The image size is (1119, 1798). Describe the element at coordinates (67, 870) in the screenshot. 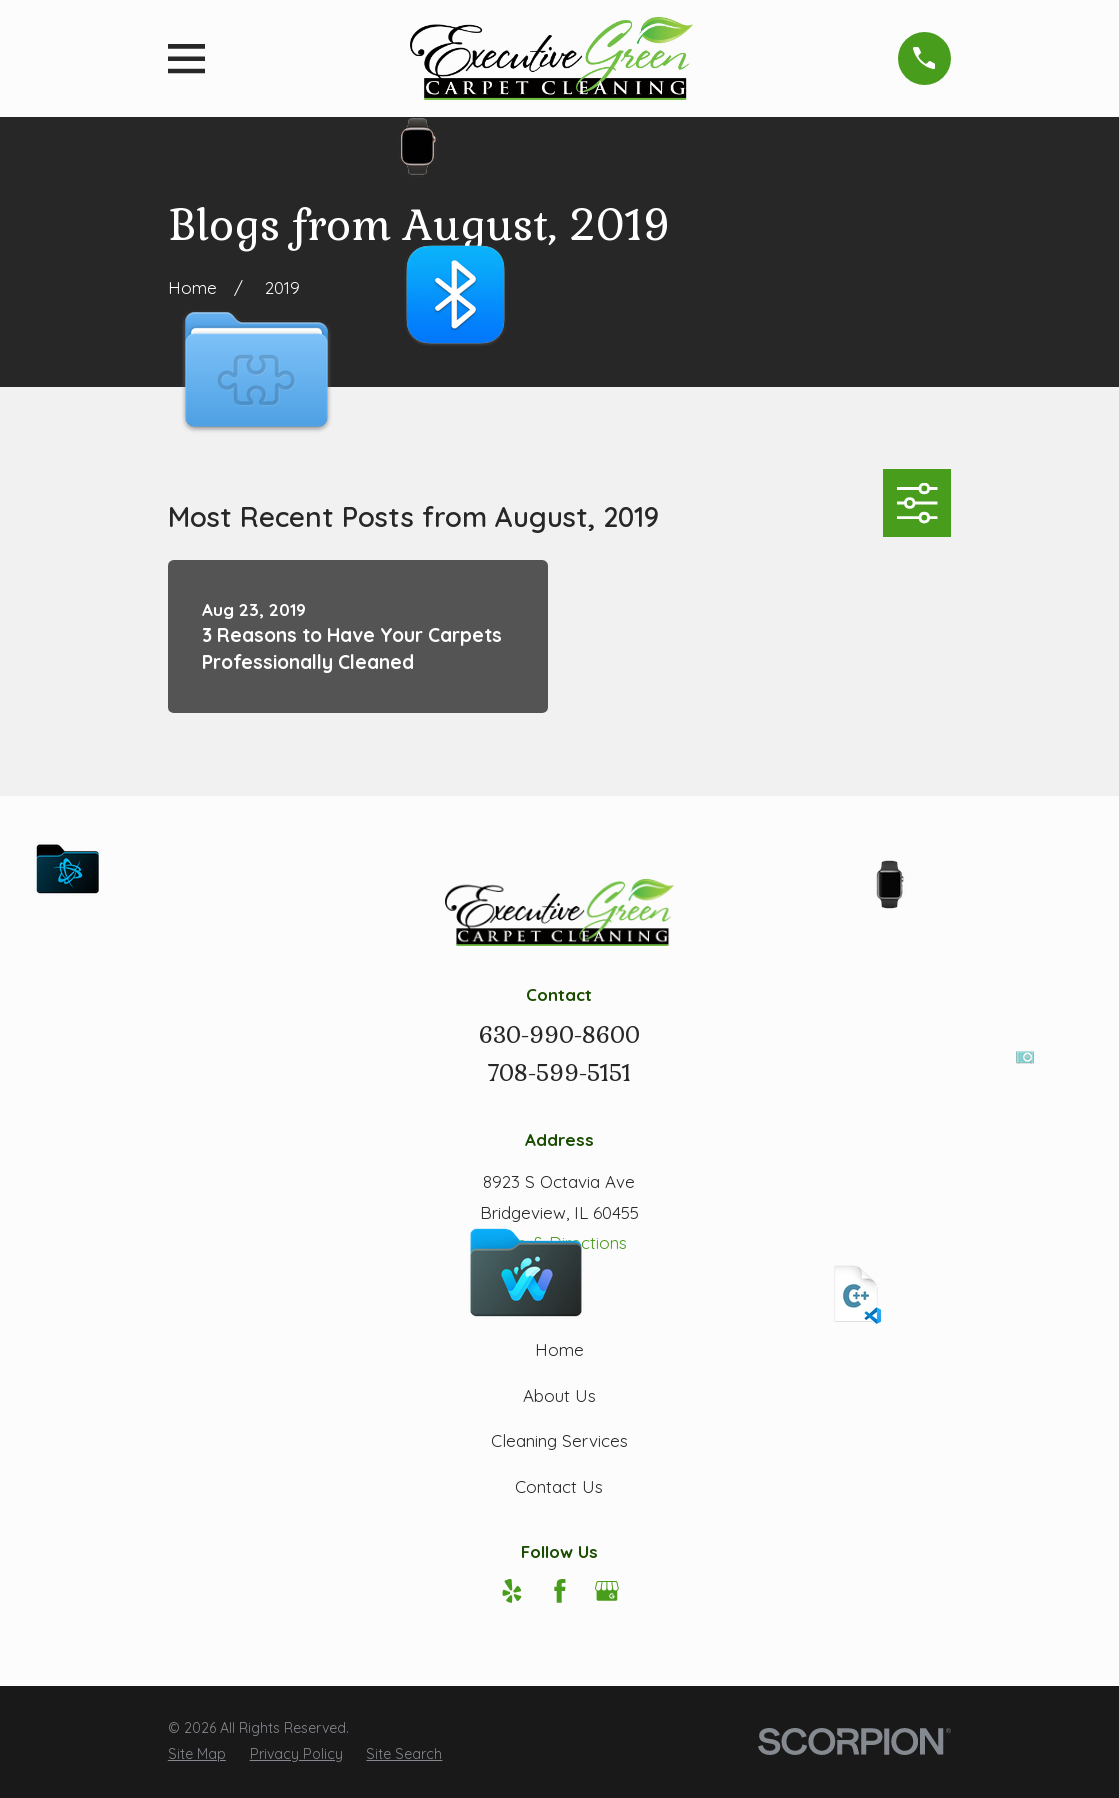

I see `open your Battle.net games folder` at that location.